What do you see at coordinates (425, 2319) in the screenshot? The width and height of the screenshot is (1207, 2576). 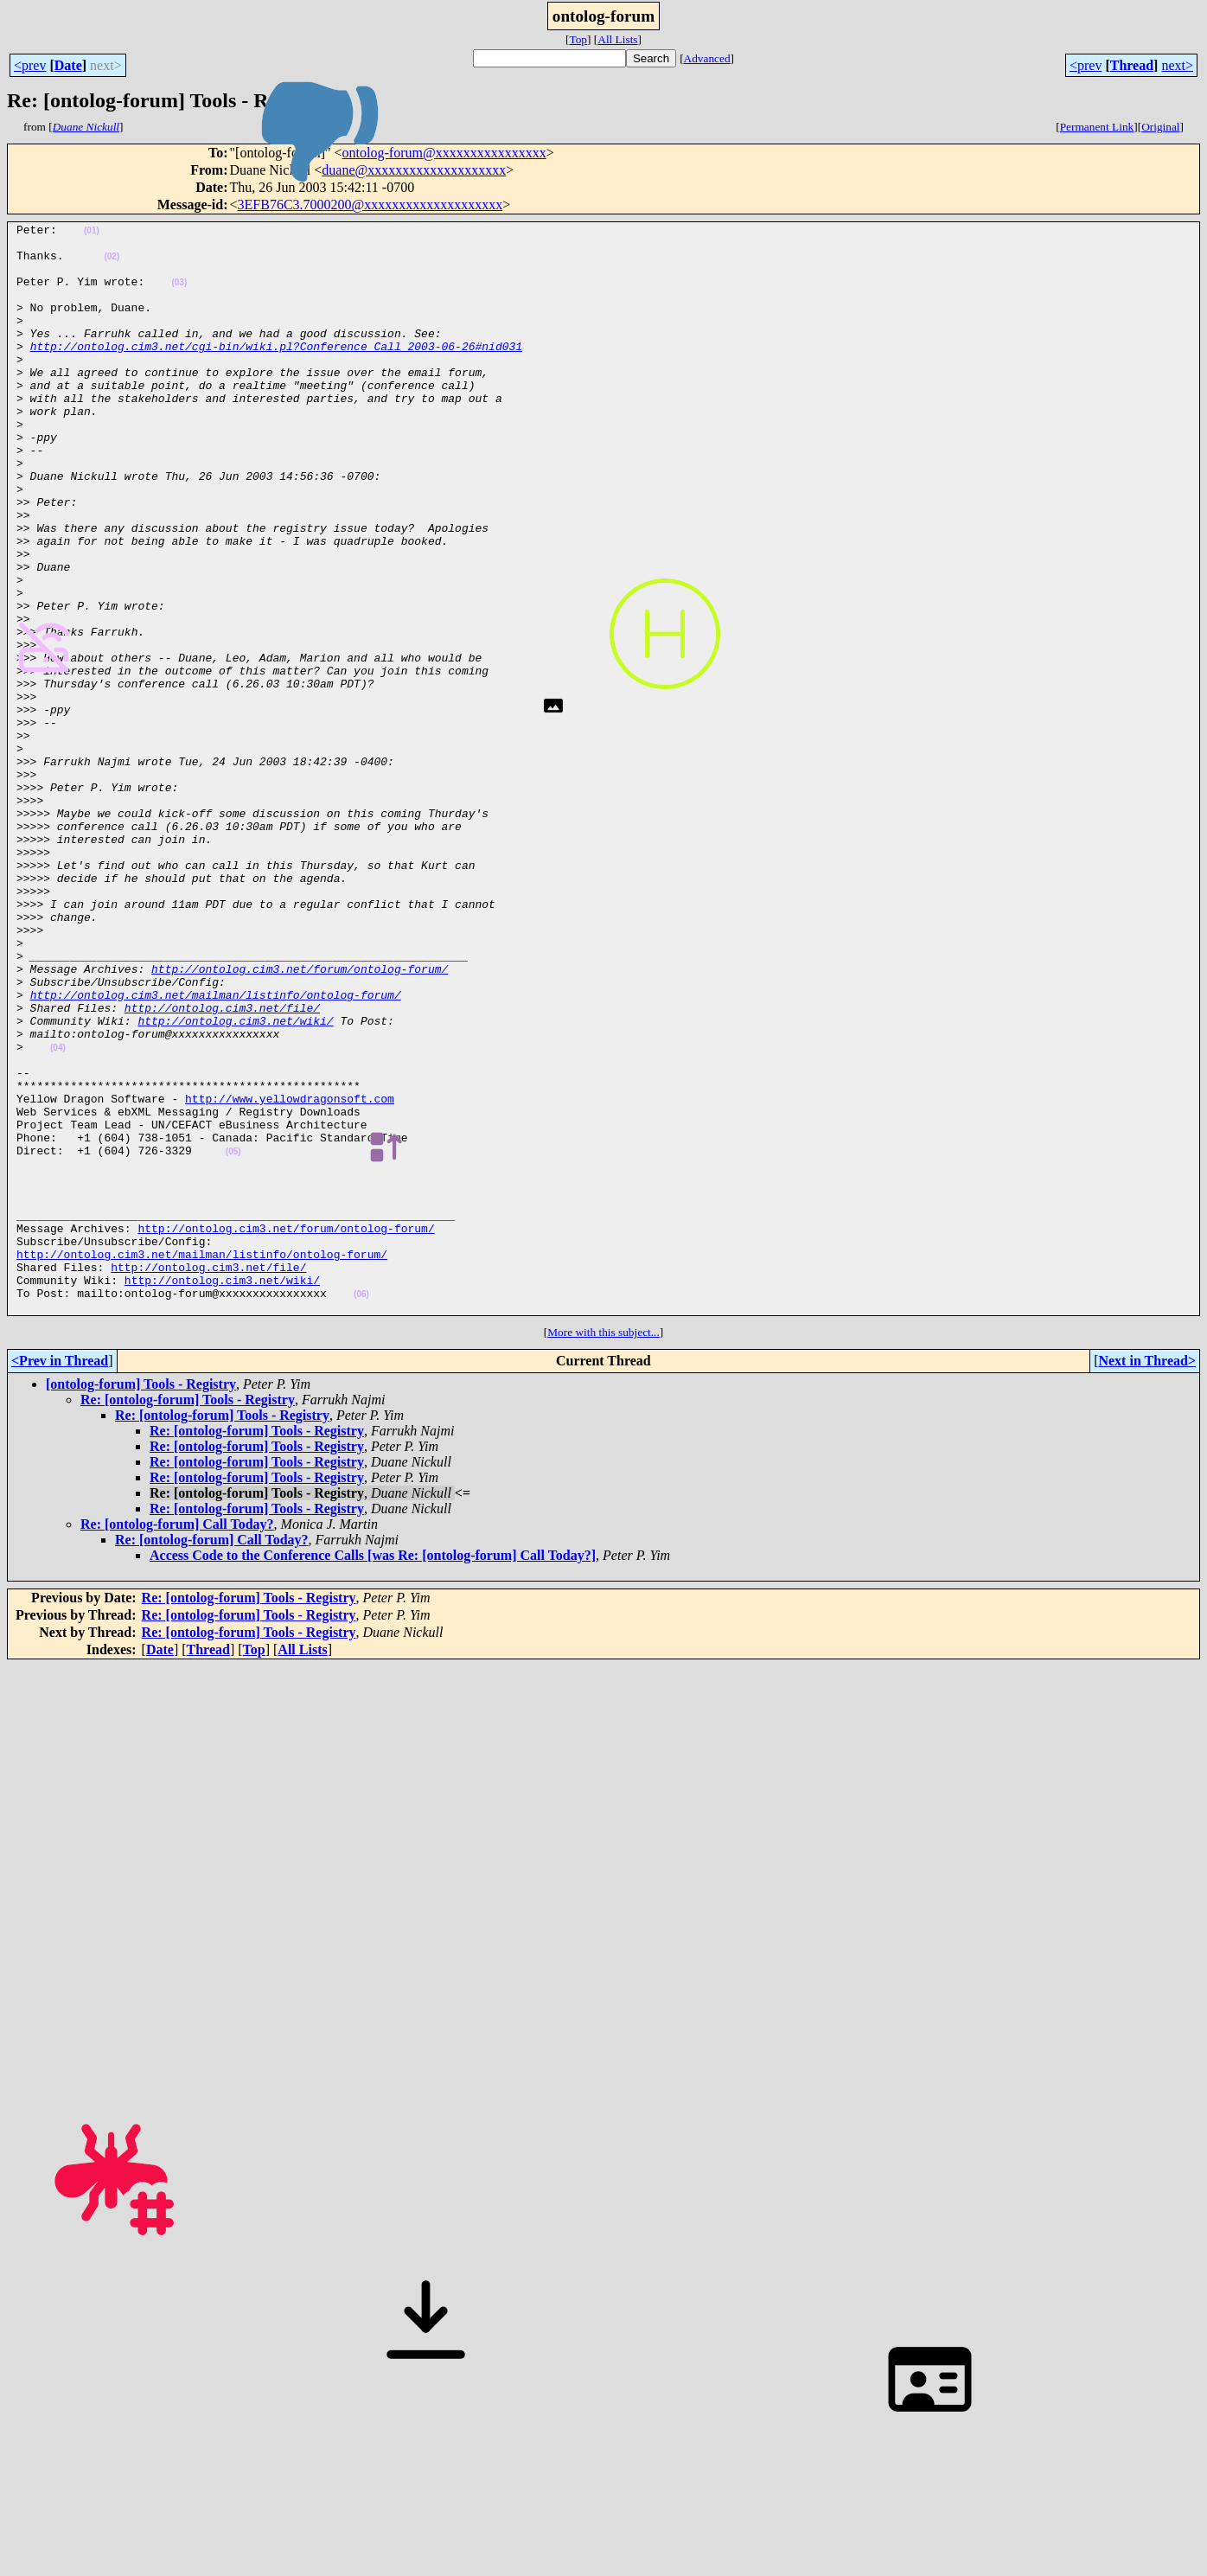 I see `download file to device` at bounding box center [425, 2319].